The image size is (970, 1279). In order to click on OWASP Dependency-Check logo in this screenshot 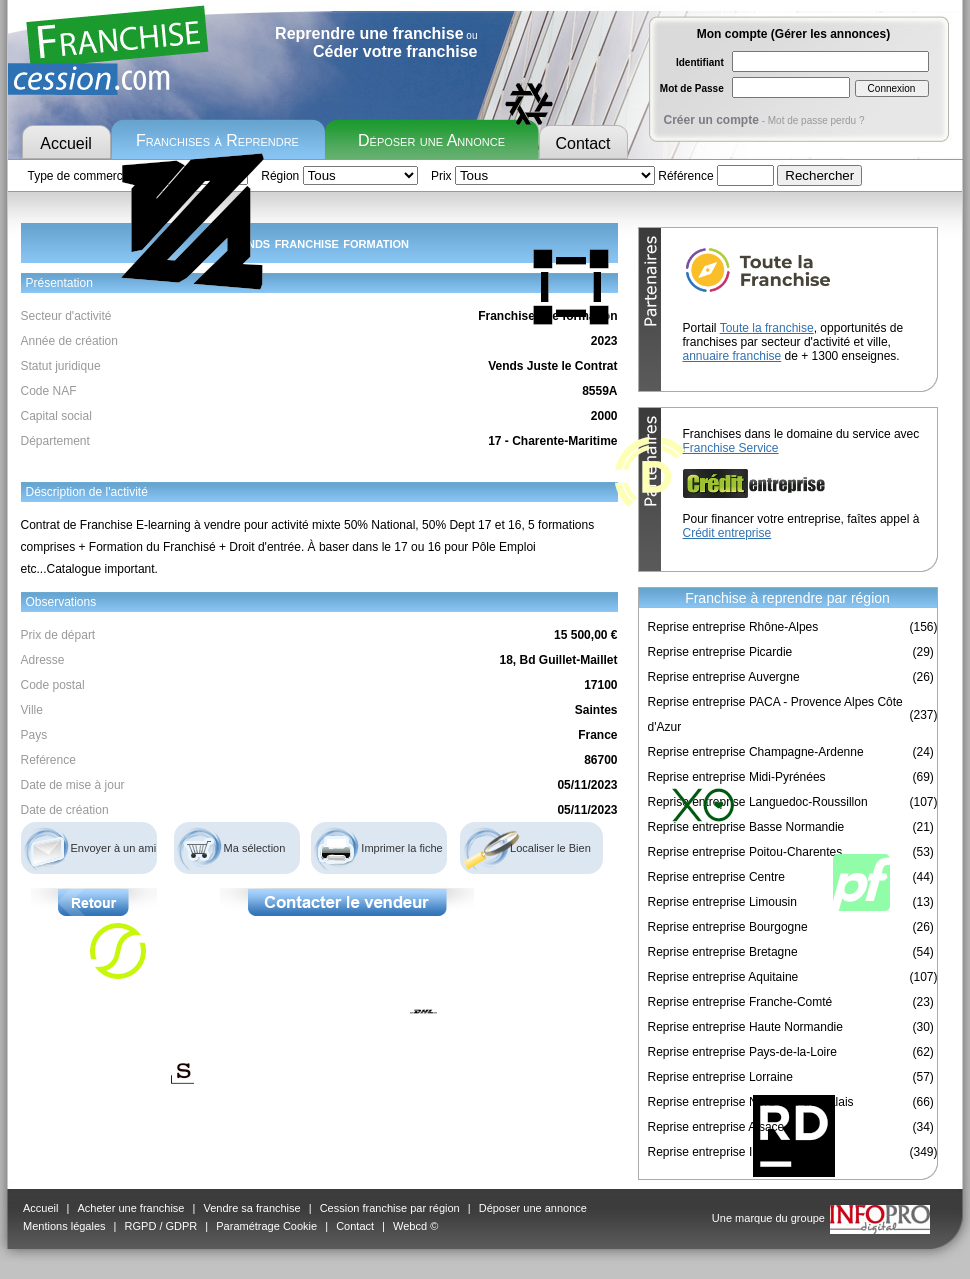, I will do `click(650, 472)`.